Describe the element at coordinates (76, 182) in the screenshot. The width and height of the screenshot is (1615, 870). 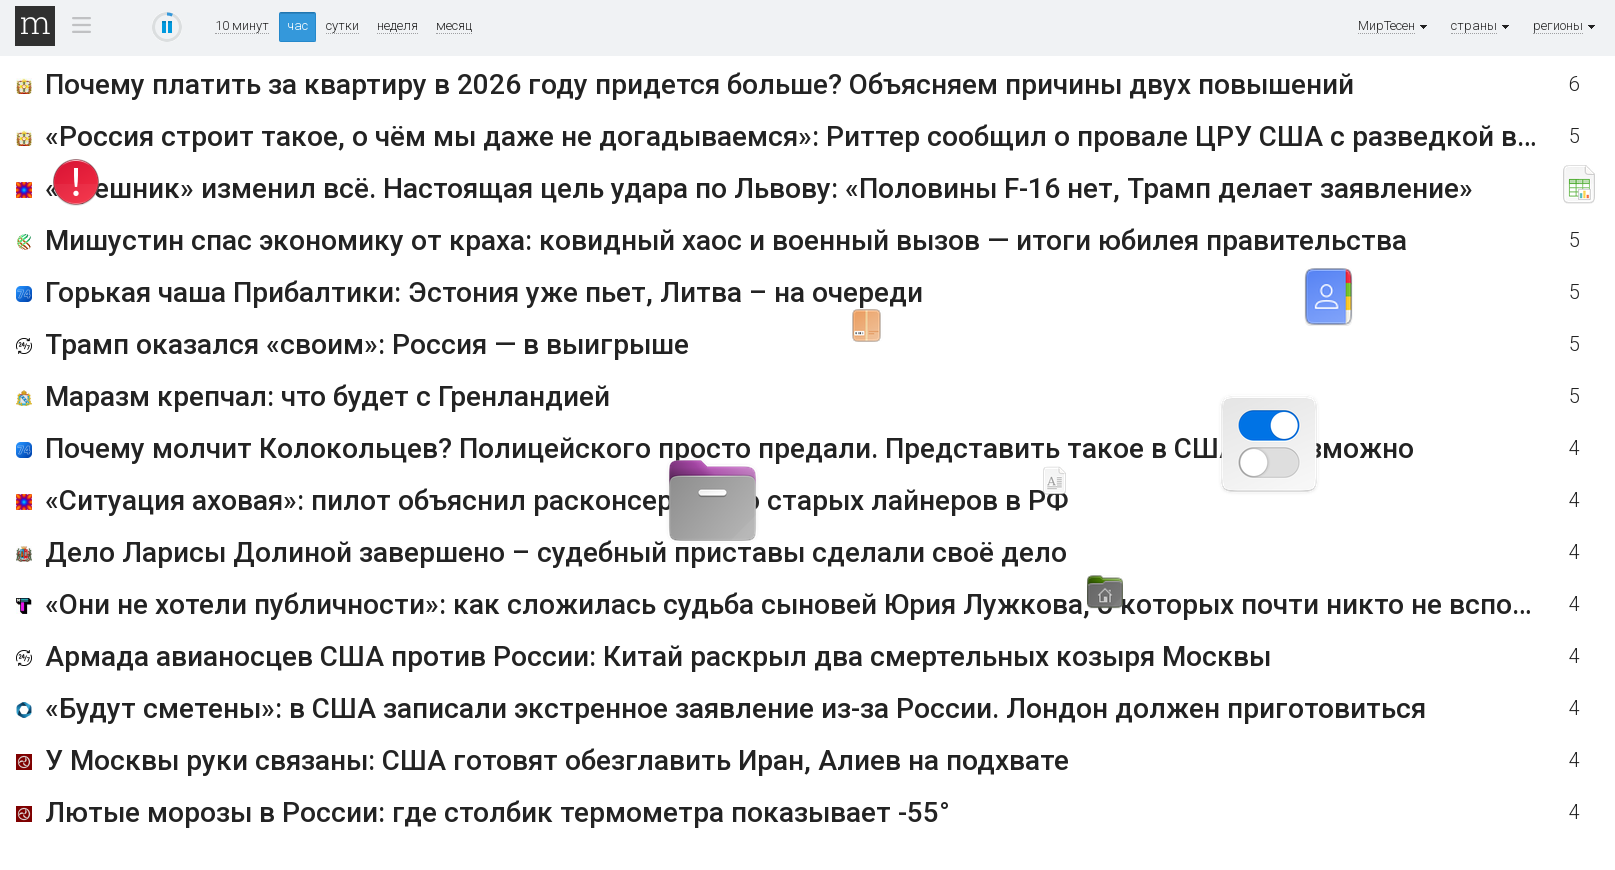
I see `indicates a warning or caution message` at that location.